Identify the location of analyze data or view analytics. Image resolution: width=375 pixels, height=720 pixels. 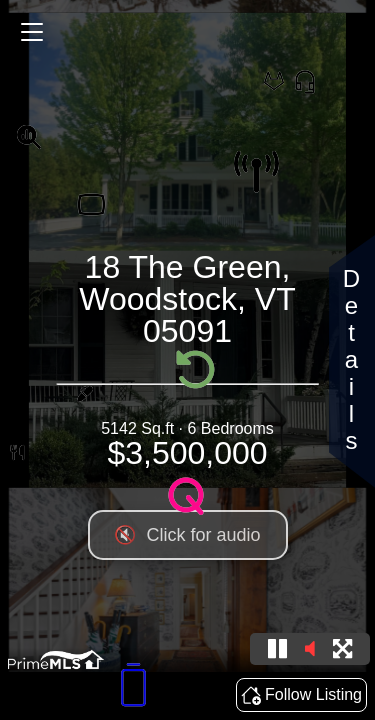
(29, 137).